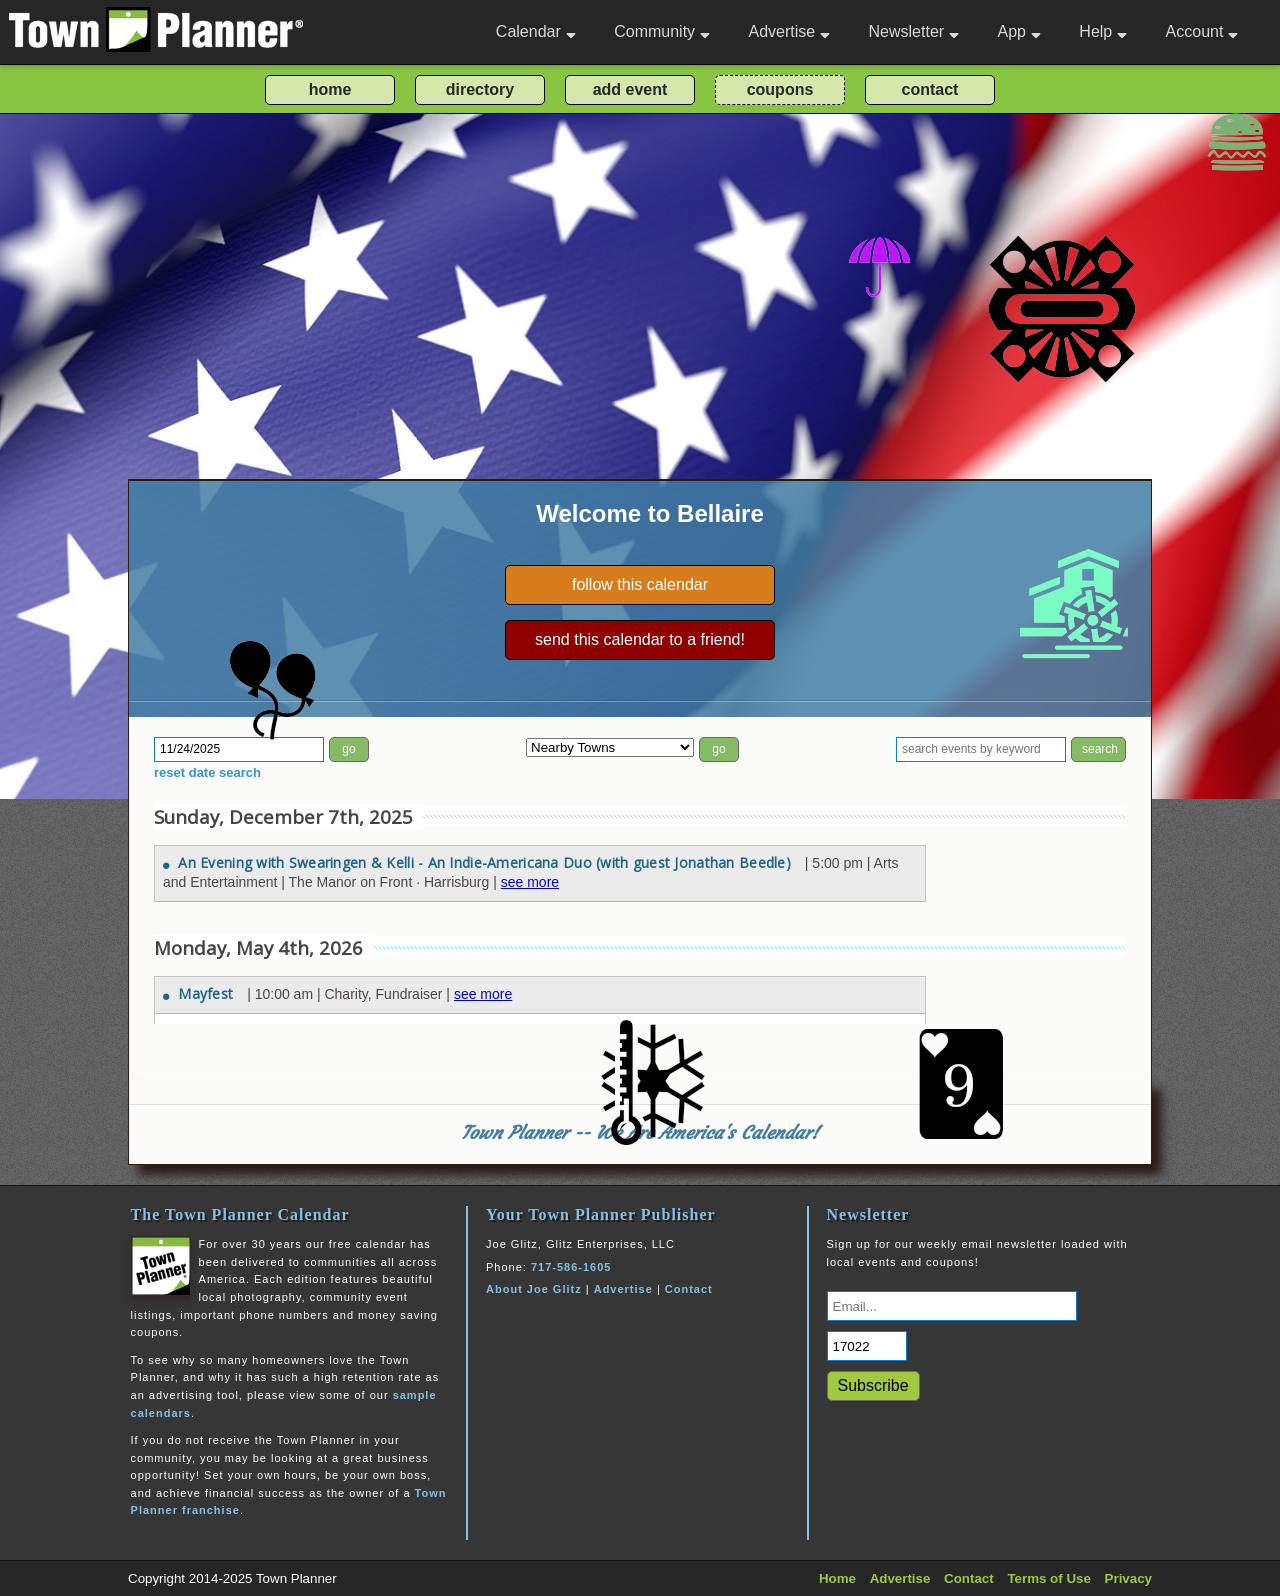 The image size is (1280, 1596). What do you see at coordinates (1062, 309) in the screenshot?
I see `decorative tribal or aztec-style game badge` at bounding box center [1062, 309].